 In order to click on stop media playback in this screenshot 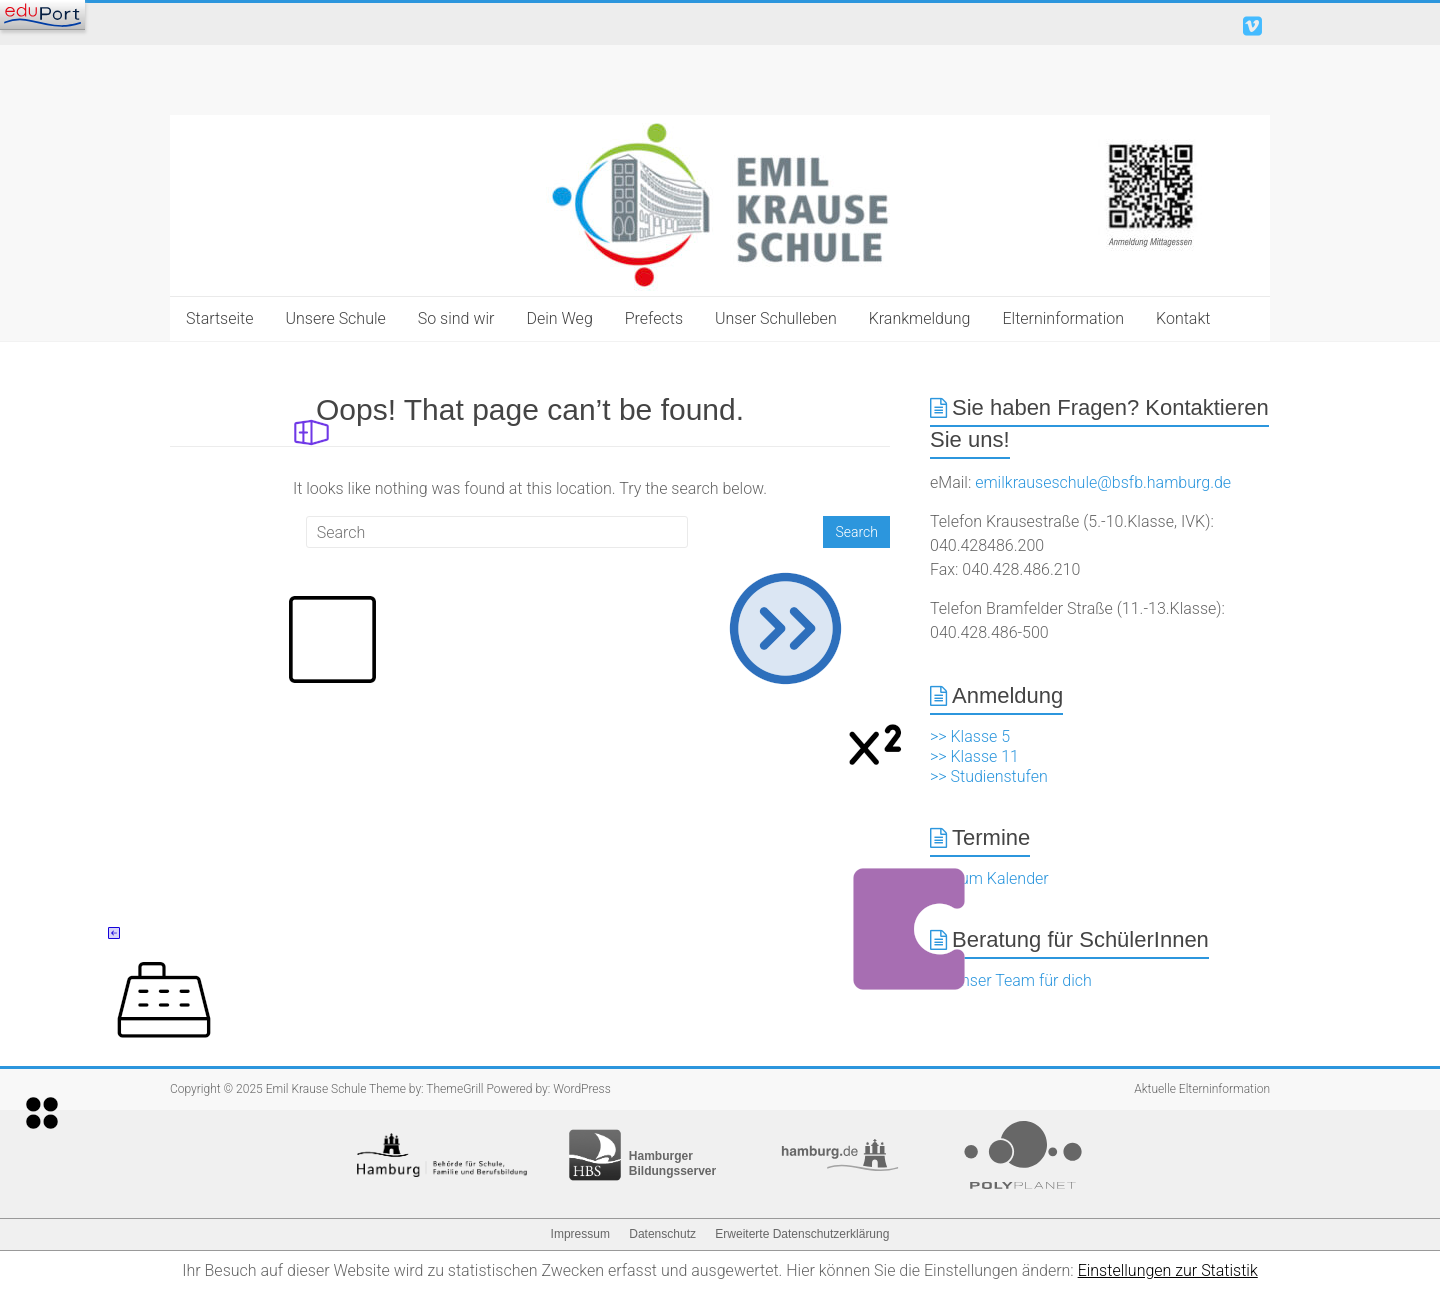, I will do `click(332, 639)`.